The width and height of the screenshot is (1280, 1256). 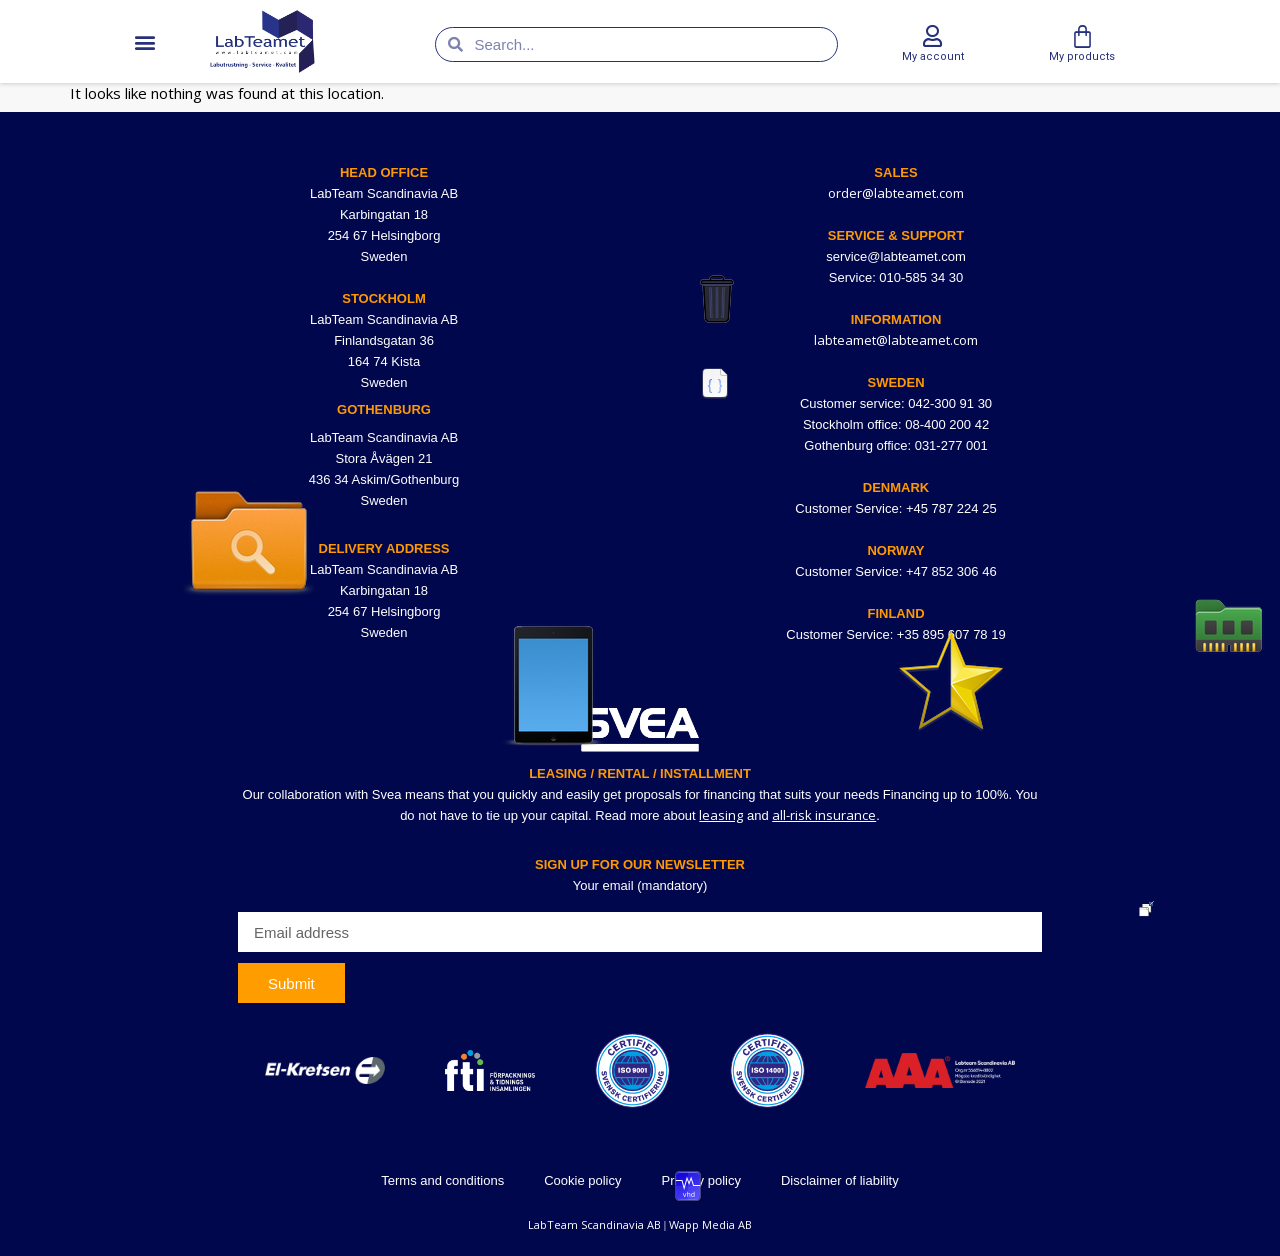 What do you see at coordinates (1228, 627) in the screenshot?
I see `folder containing memory or RAM-related files` at bounding box center [1228, 627].